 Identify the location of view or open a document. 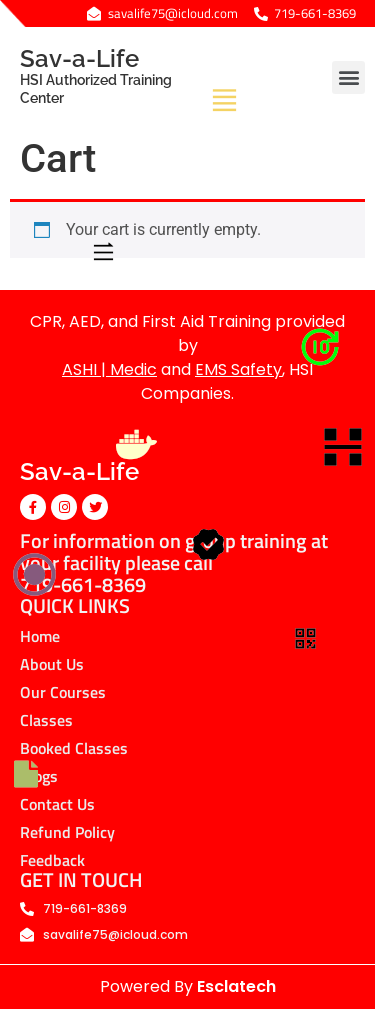
(26, 774).